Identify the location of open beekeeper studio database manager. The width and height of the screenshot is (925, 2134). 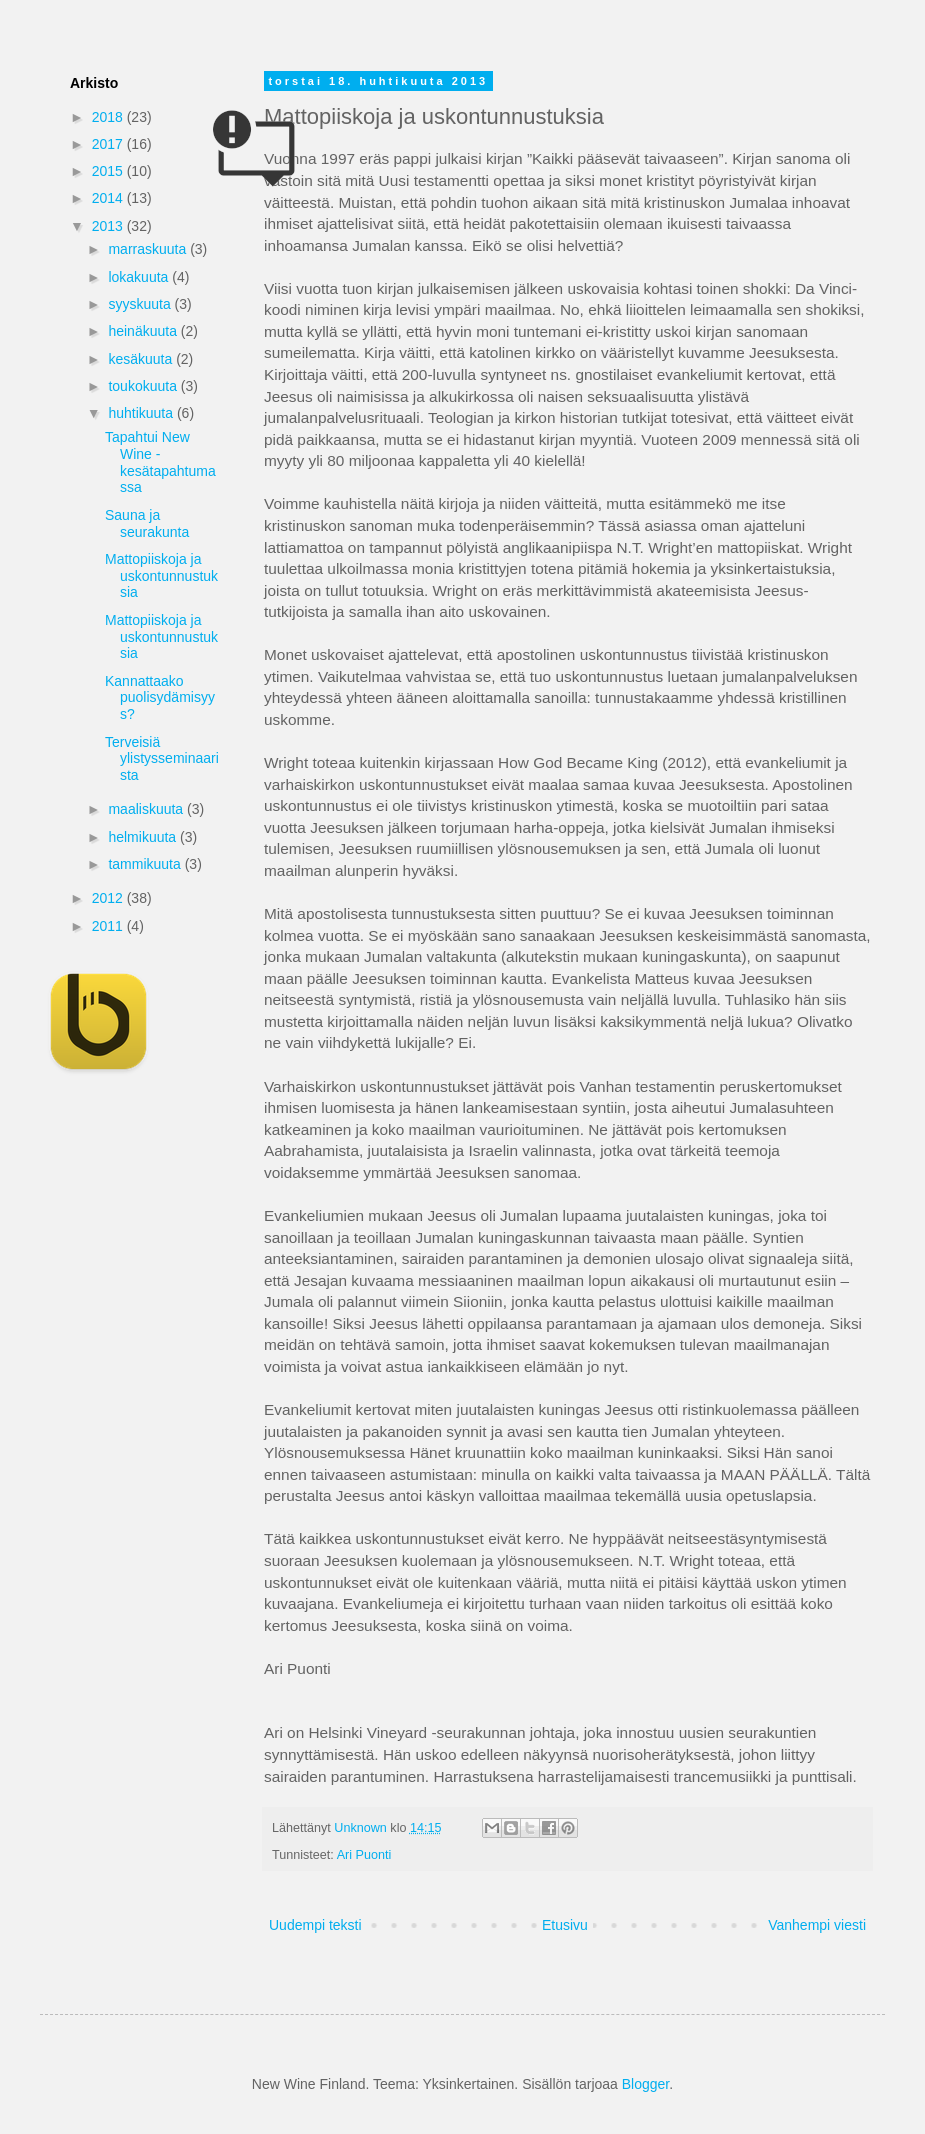
(98, 1021).